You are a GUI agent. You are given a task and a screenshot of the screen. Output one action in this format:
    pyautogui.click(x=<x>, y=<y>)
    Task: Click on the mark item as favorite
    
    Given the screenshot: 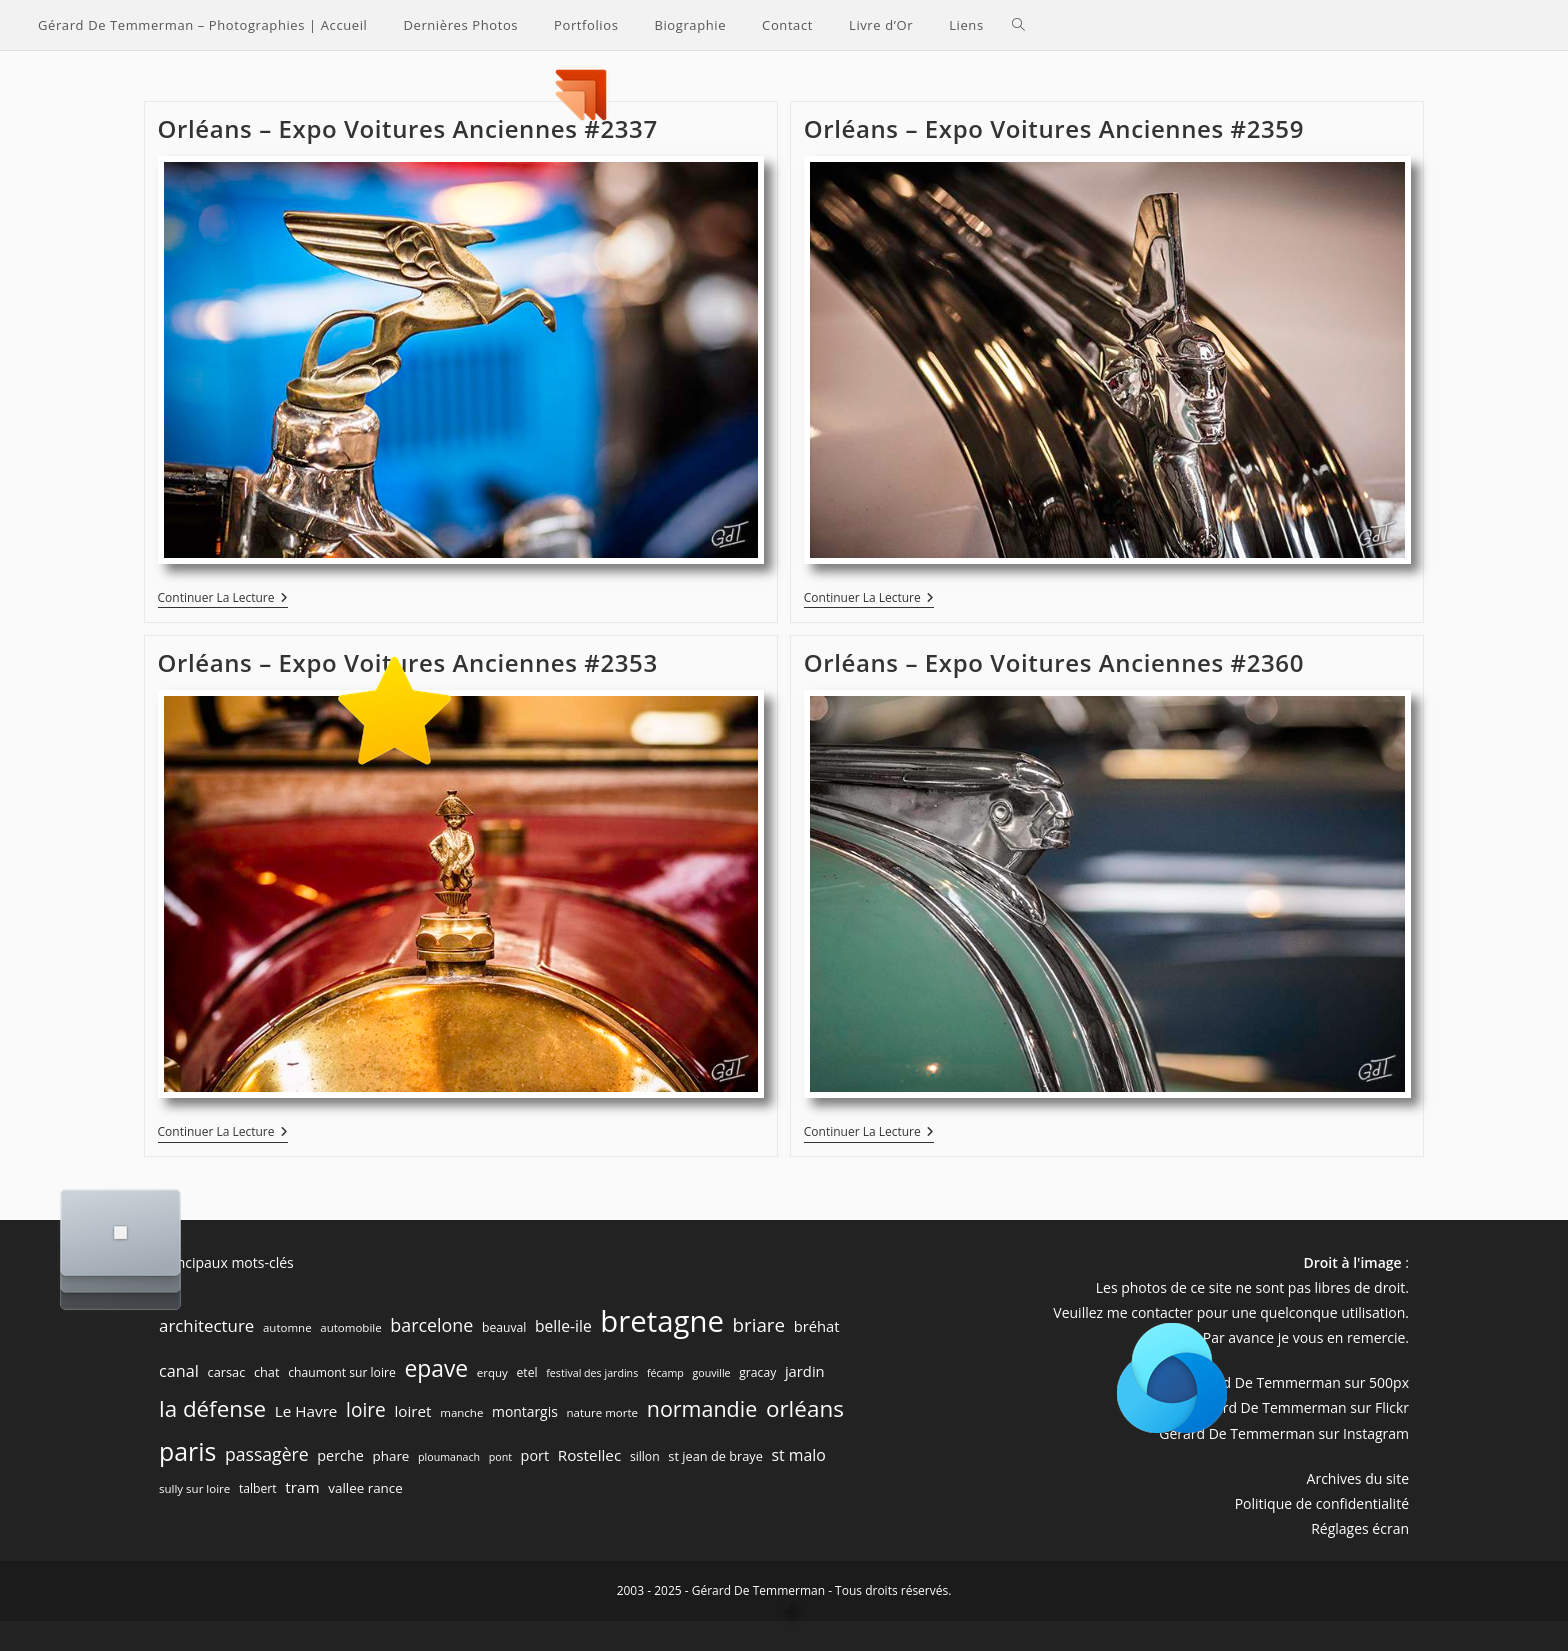 What is the action you would take?
    pyautogui.click(x=394, y=710)
    